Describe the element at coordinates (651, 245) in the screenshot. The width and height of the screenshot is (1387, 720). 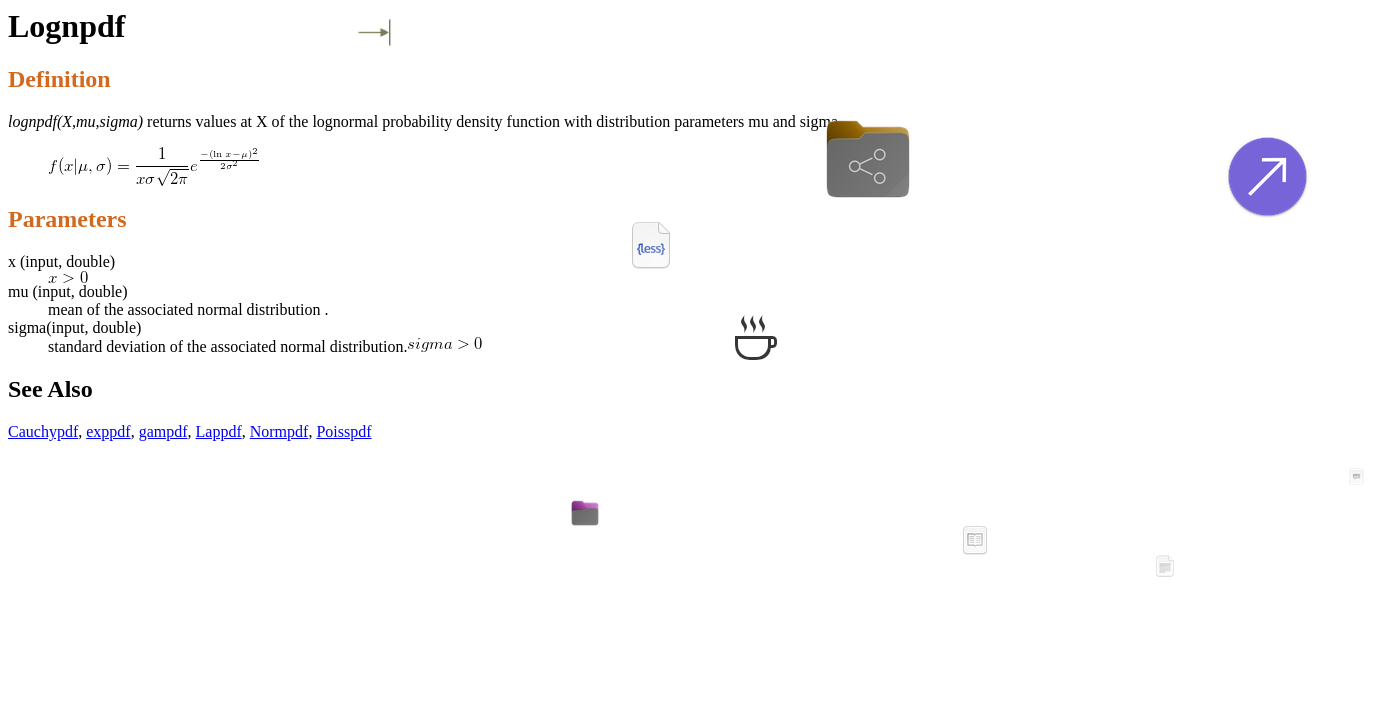
I see `a LESS stylesheet file` at that location.